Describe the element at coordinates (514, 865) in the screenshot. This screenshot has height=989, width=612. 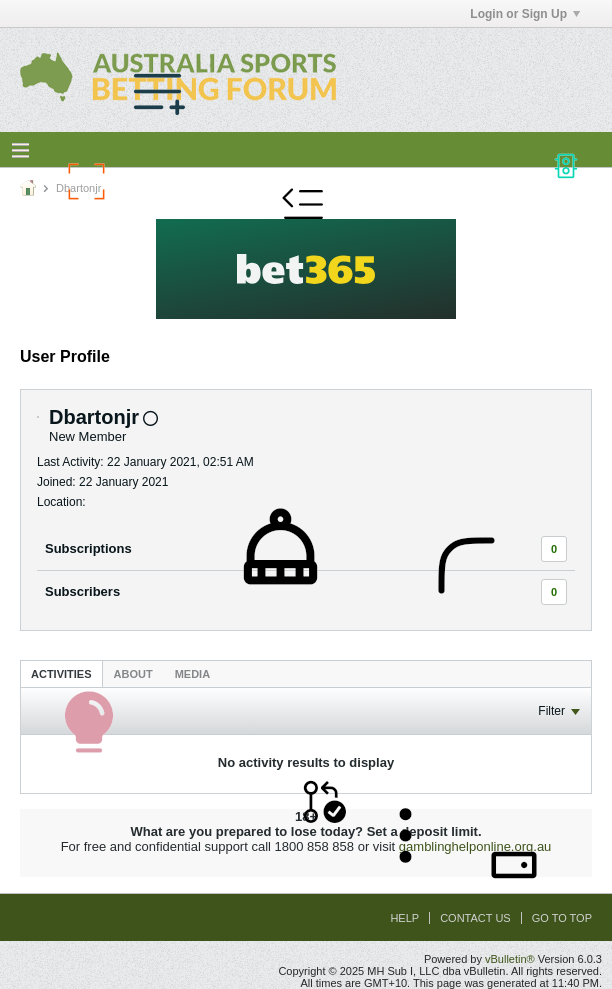
I see `access storage or hard drive settings` at that location.